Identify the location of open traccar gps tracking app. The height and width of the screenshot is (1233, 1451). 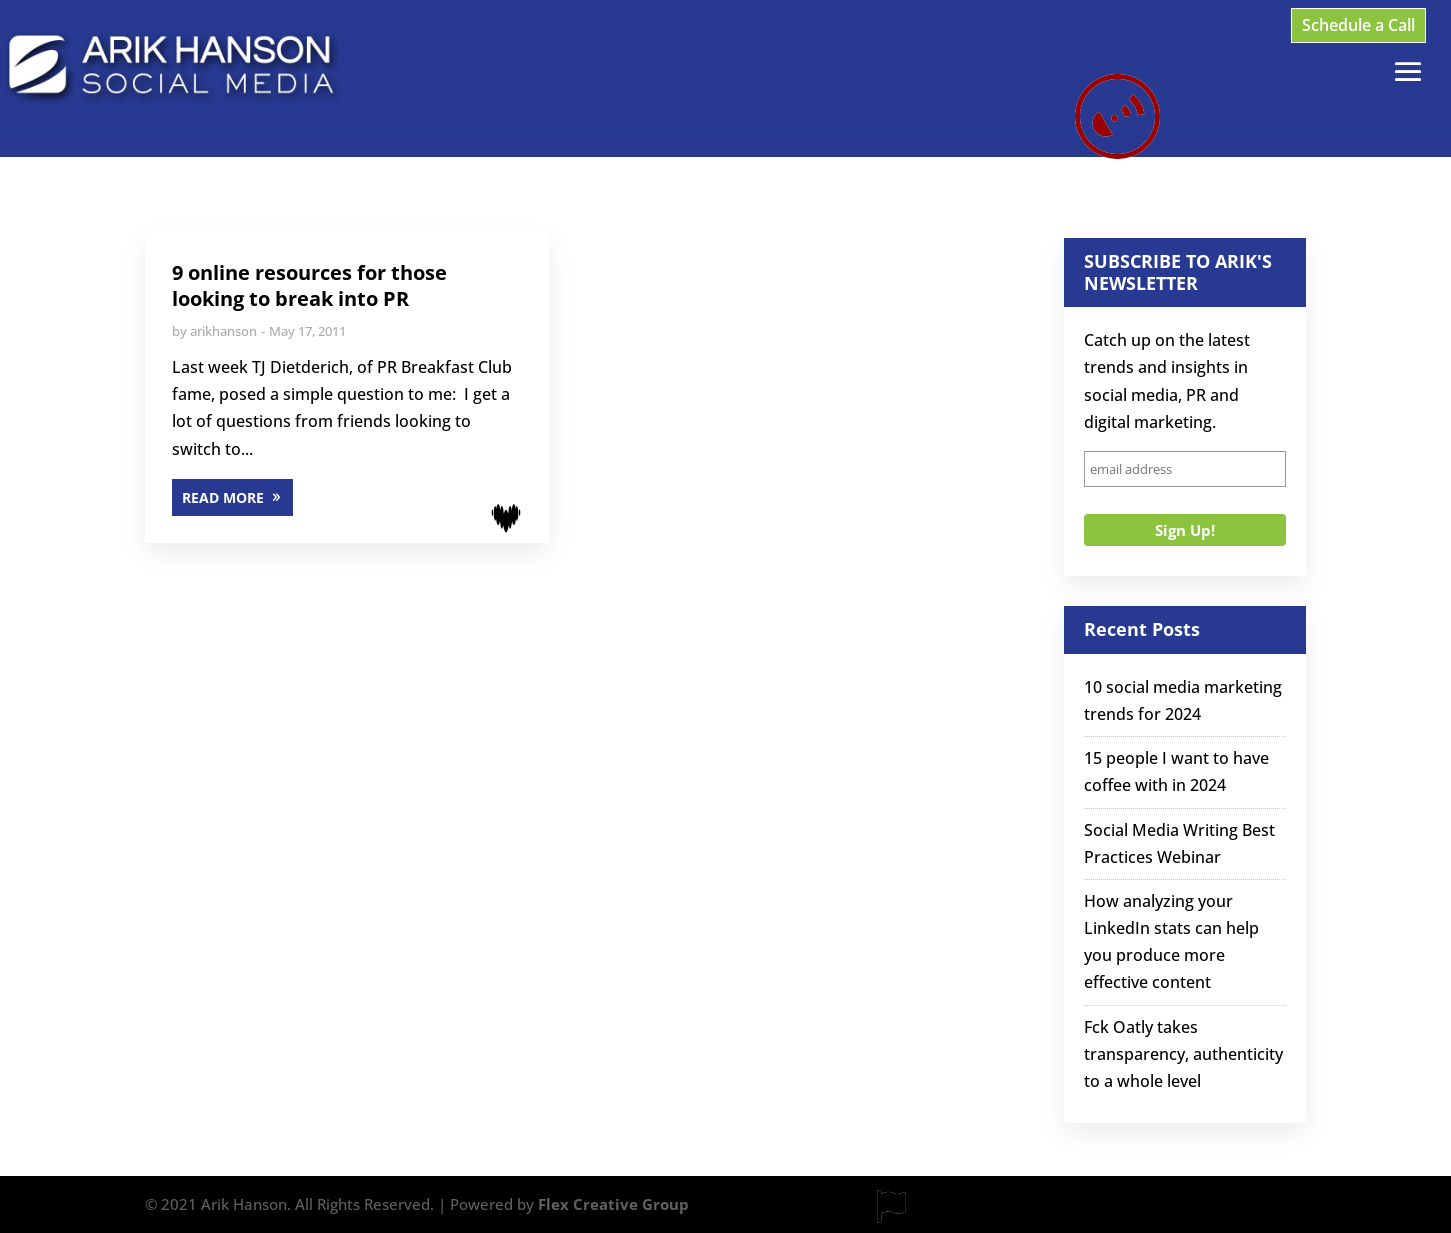
(1117, 116).